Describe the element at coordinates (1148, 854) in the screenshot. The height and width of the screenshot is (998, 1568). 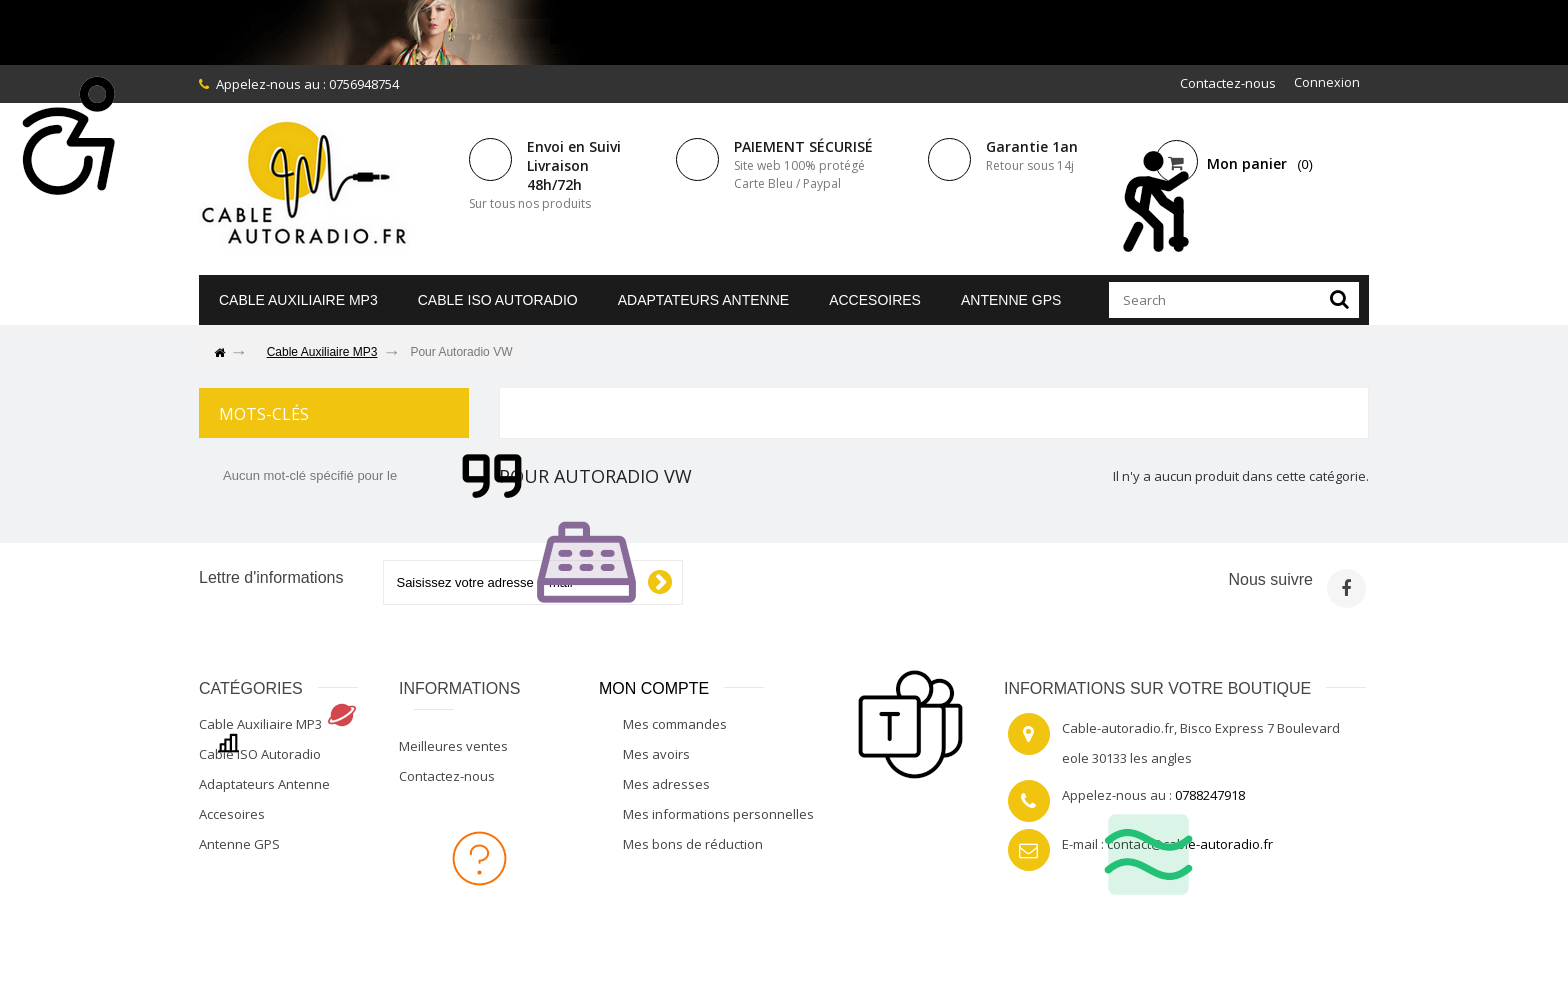
I see `indicates approximate or estimated value` at that location.